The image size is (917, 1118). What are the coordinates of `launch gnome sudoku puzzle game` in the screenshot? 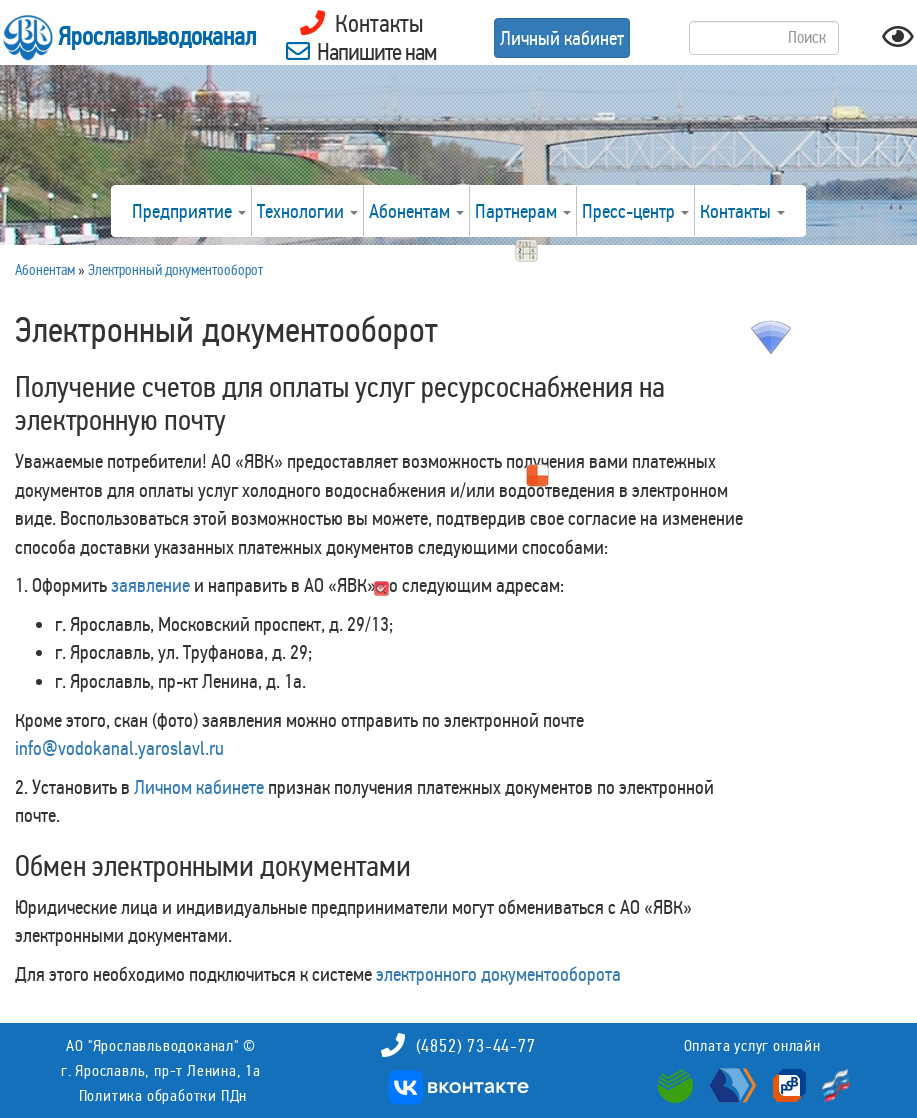 It's located at (526, 250).